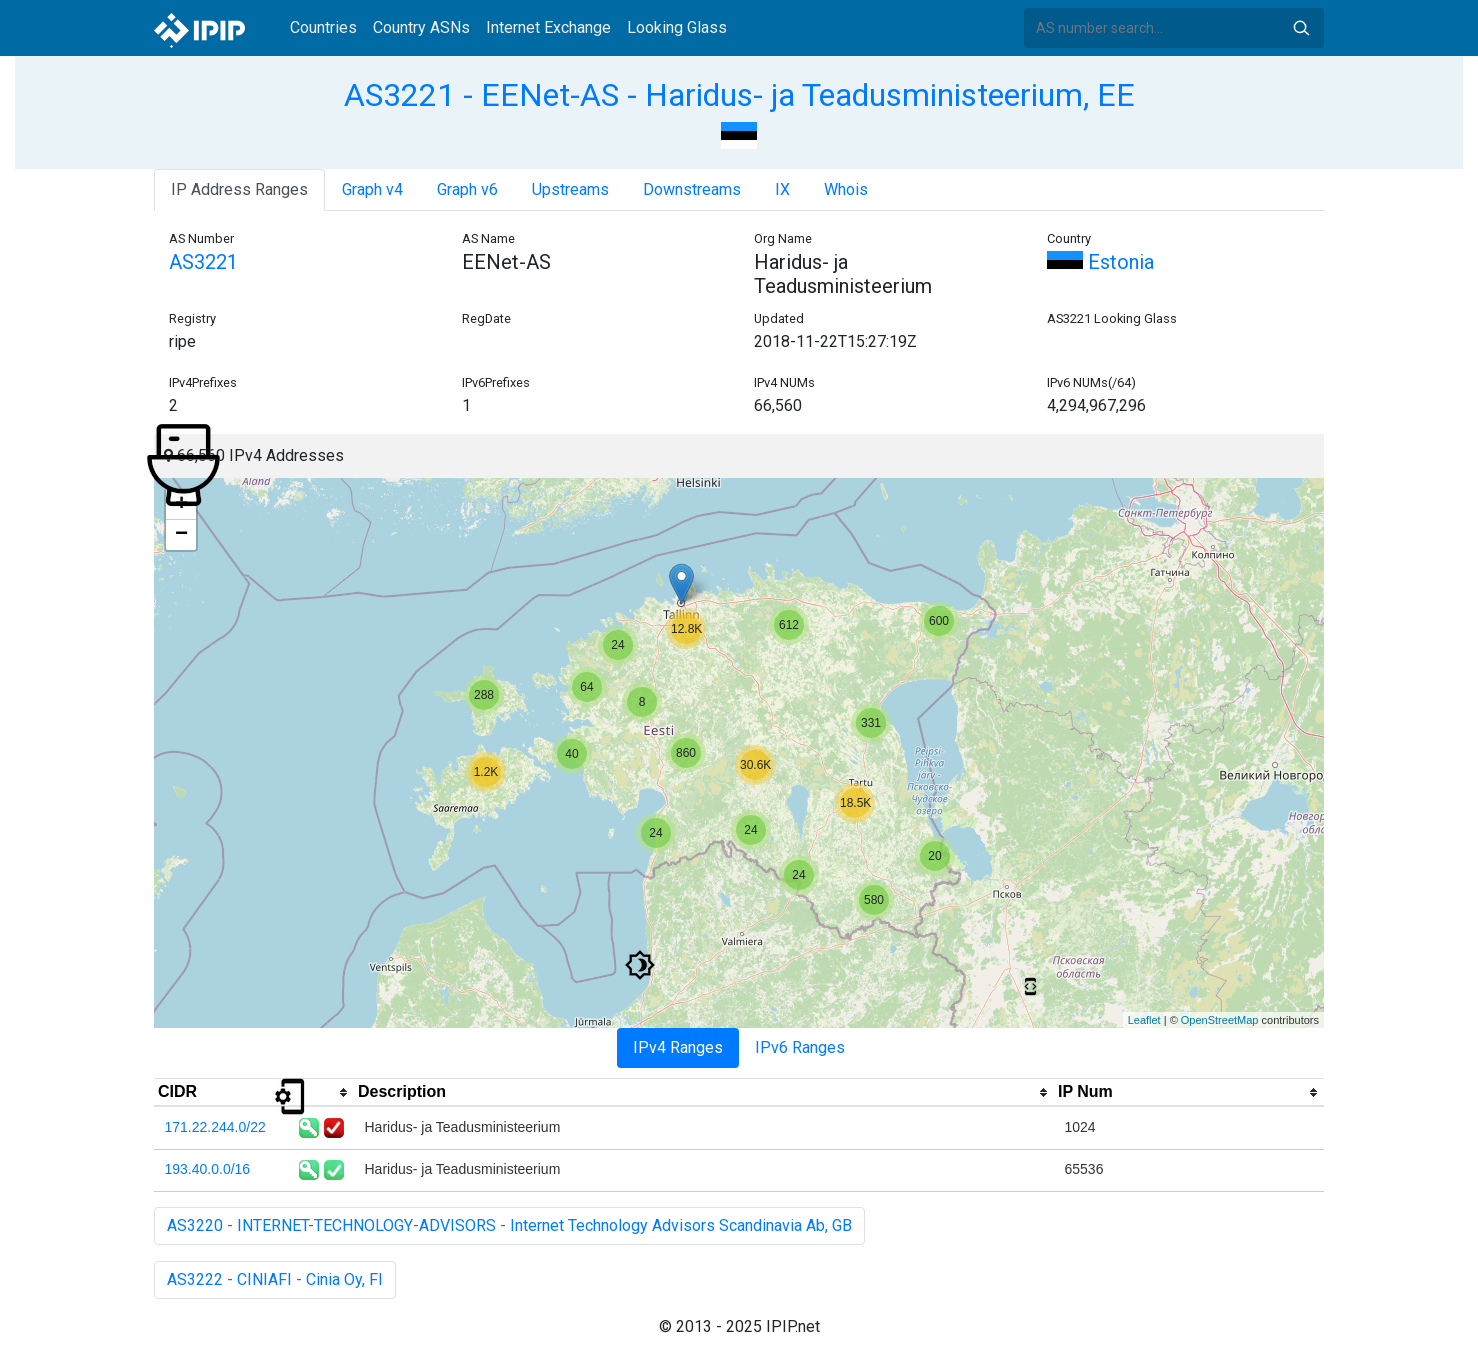 The height and width of the screenshot is (1355, 1478). I want to click on toggle dark mode or night theme, so click(640, 965).